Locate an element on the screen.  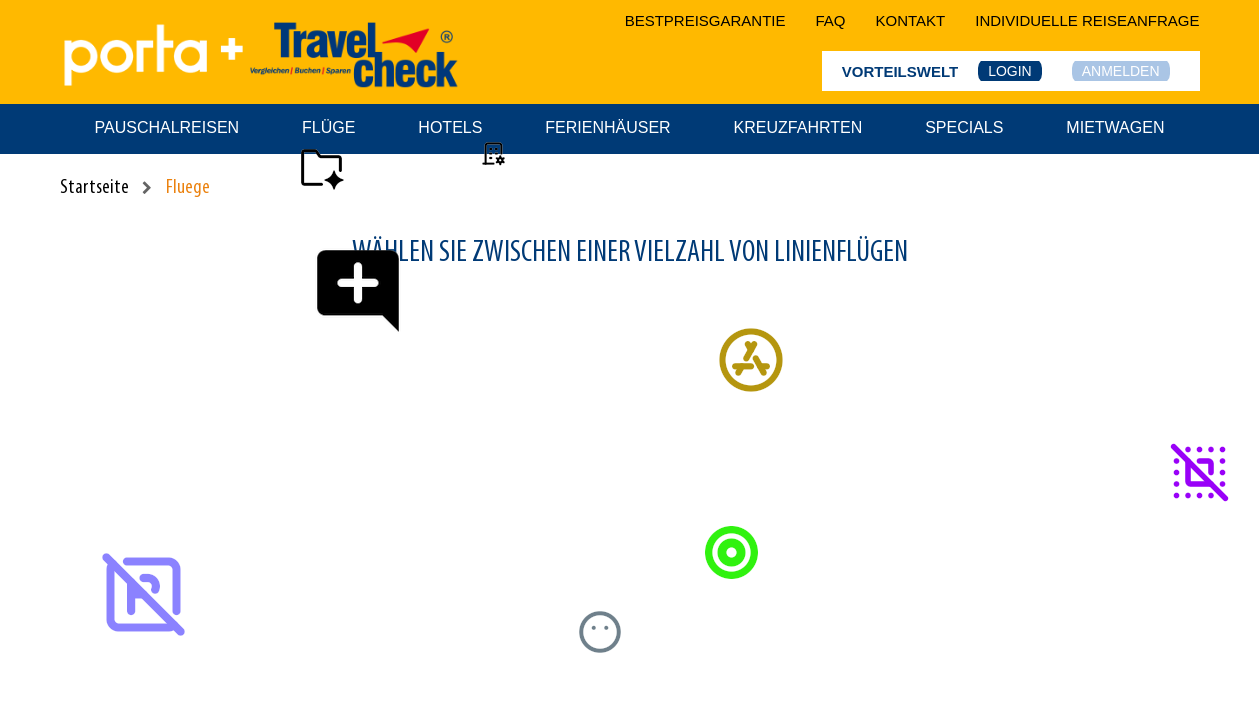
access building or facility settings is located at coordinates (493, 153).